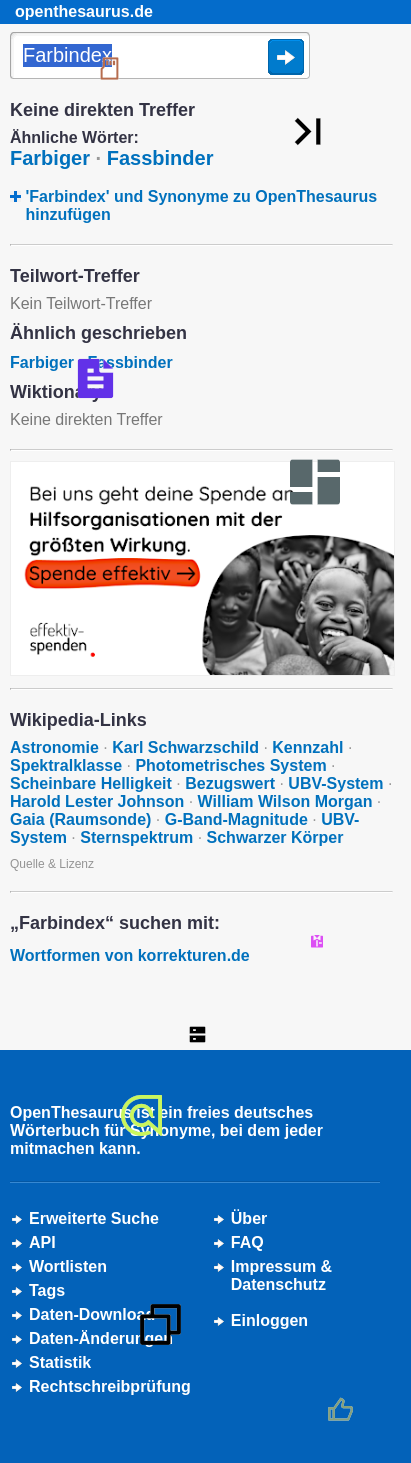  What do you see at coordinates (317, 941) in the screenshot?
I see `browse clothing or apparel items` at bounding box center [317, 941].